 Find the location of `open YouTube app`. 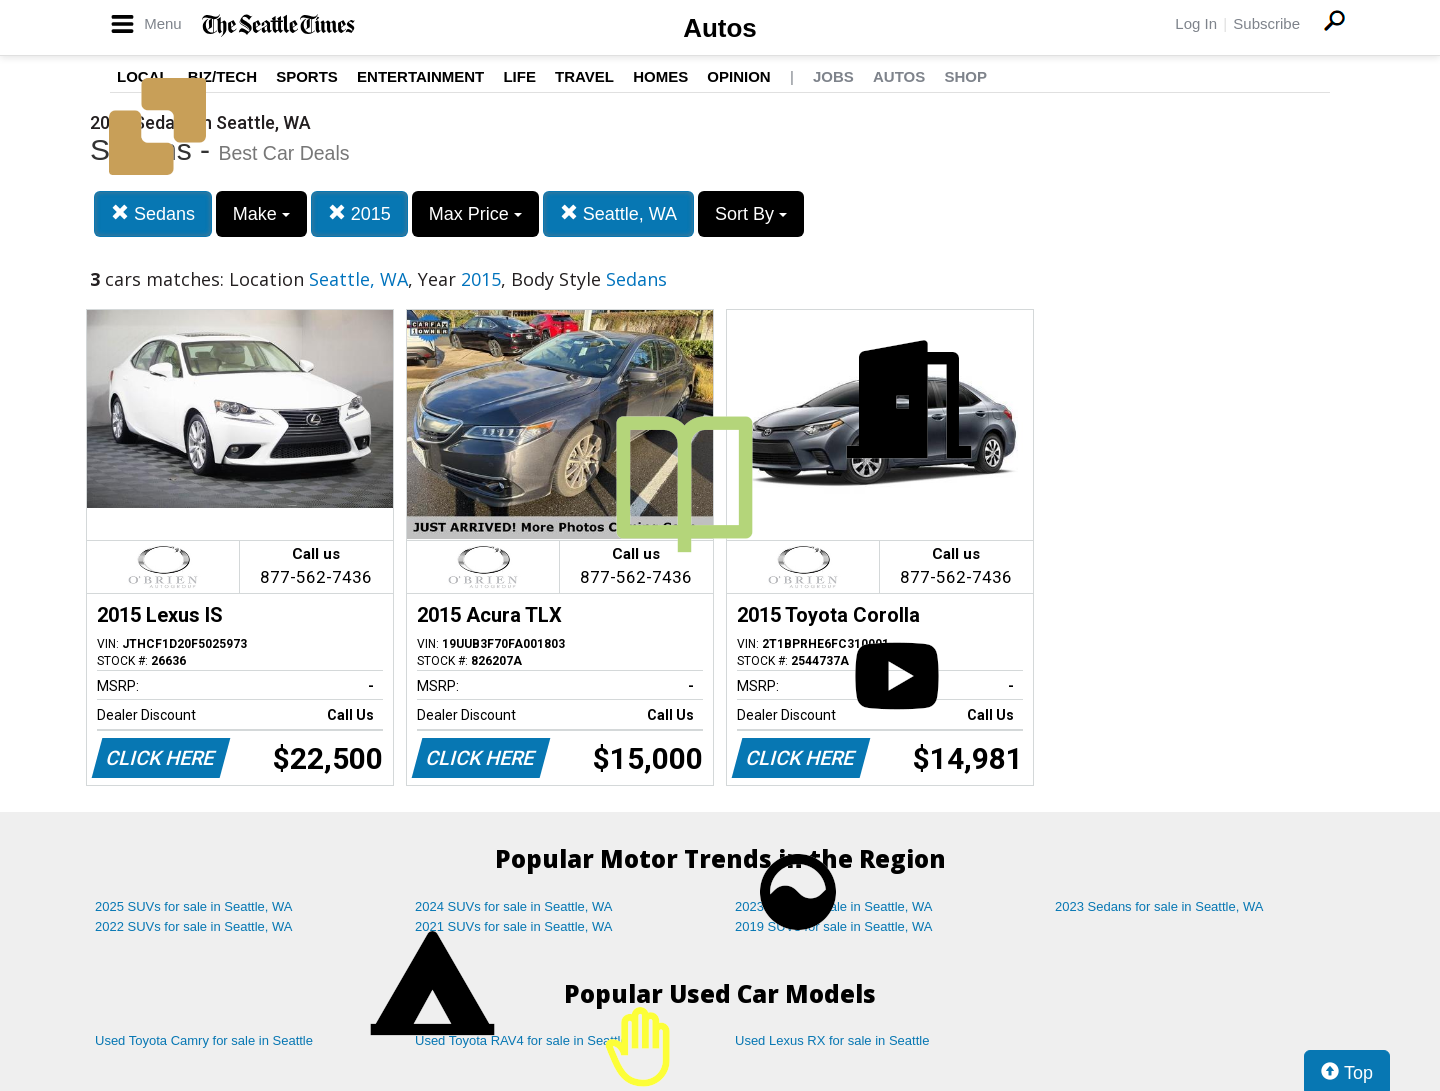

open YouTube app is located at coordinates (897, 676).